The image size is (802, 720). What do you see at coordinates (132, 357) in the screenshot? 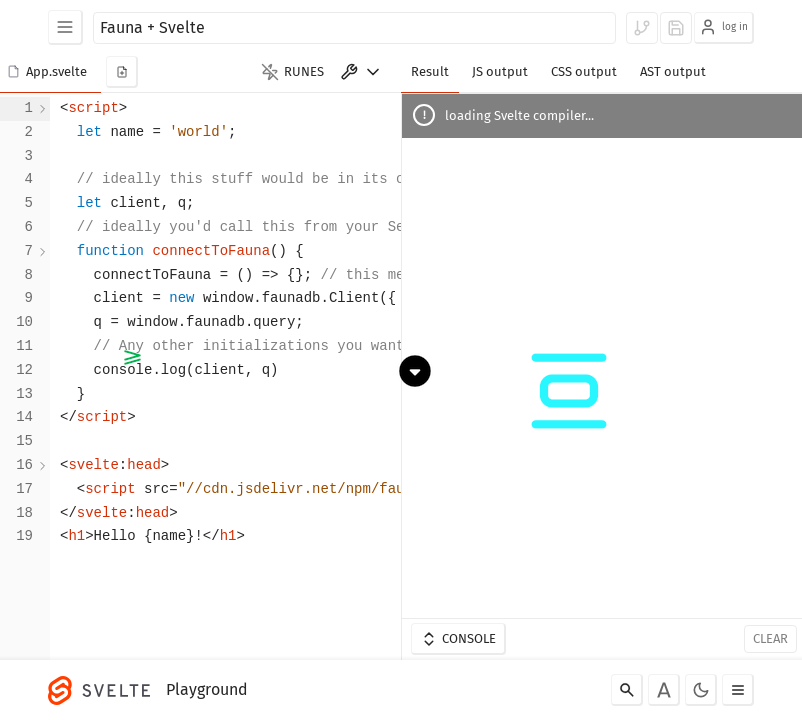
I see `greater than or equal to mathematical operator` at bounding box center [132, 357].